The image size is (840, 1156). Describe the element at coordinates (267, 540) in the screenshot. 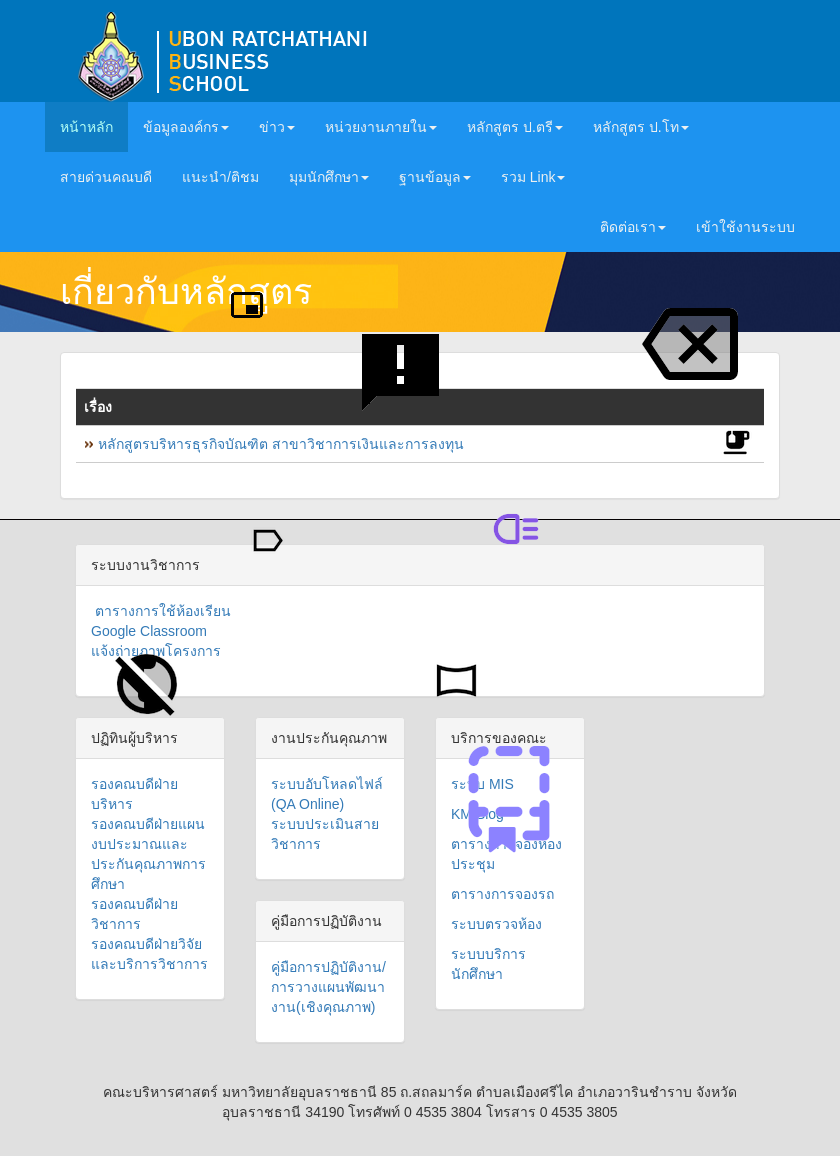

I see `add a label or tag to an item` at that location.